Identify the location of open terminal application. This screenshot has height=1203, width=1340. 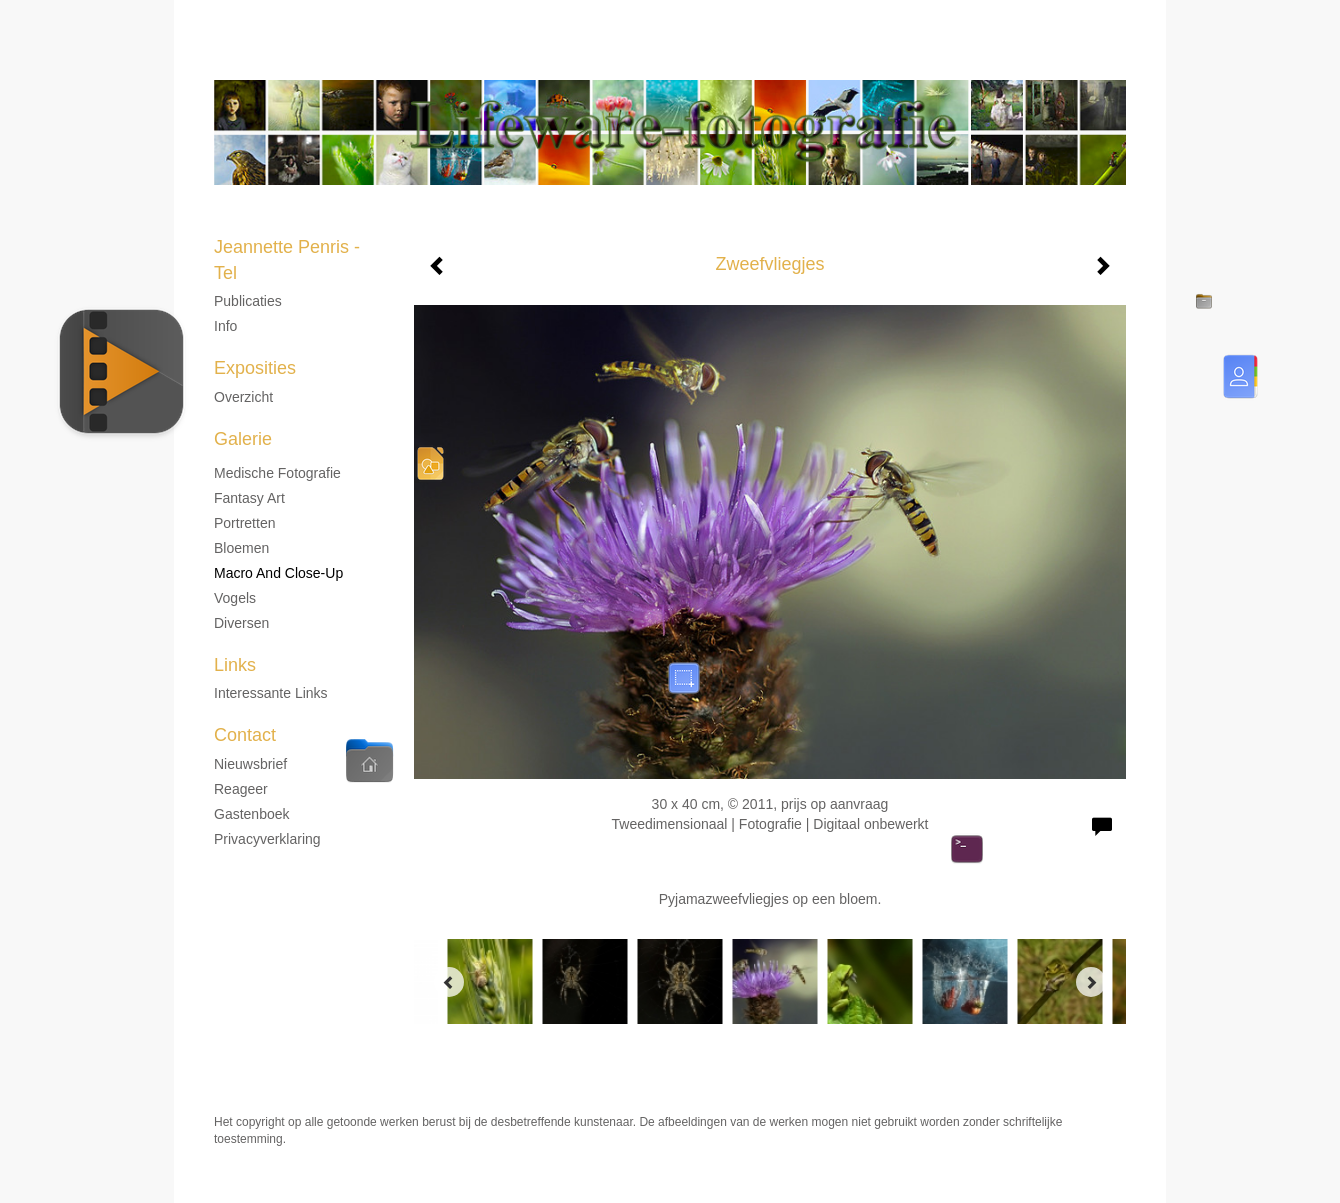
(967, 849).